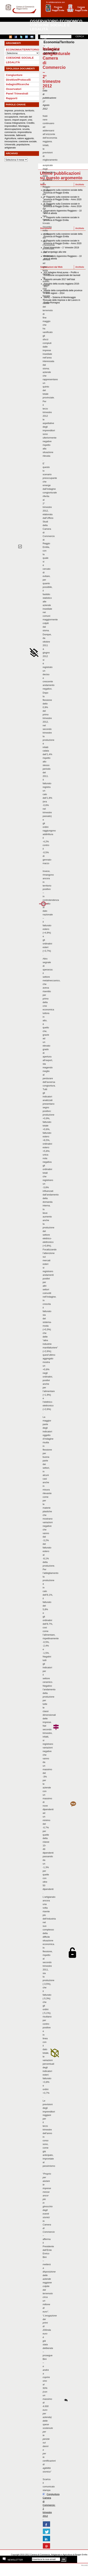 This screenshot has width=88, height=2576. What do you see at coordinates (55, 2053) in the screenshot?
I see `package or shipment unavailable` at bounding box center [55, 2053].